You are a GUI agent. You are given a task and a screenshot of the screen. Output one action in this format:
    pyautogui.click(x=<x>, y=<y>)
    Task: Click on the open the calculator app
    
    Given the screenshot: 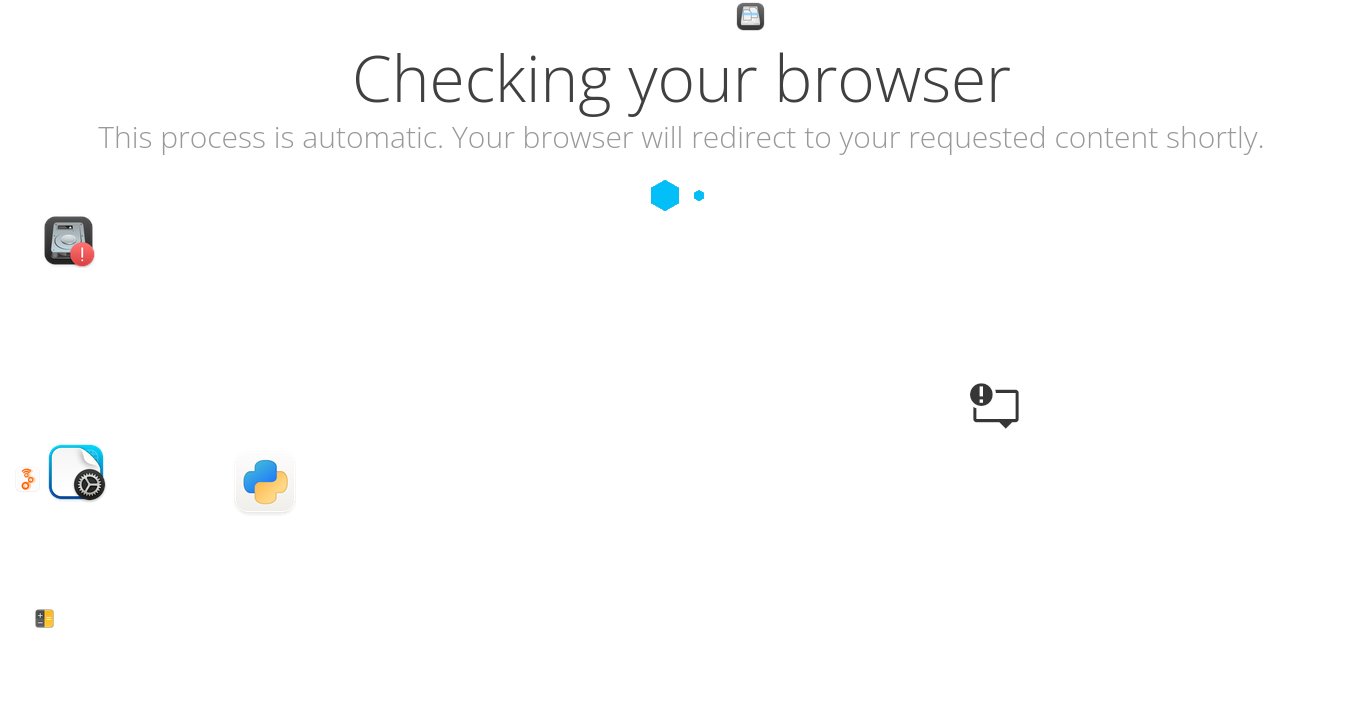 What is the action you would take?
    pyautogui.click(x=44, y=618)
    